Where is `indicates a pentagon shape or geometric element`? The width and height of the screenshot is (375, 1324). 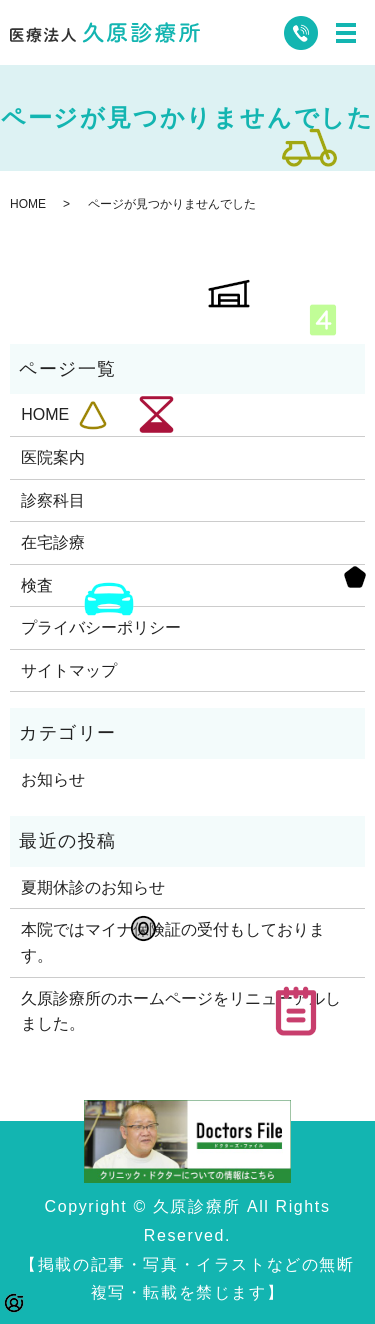
indicates a pentagon shape or geometric element is located at coordinates (355, 577).